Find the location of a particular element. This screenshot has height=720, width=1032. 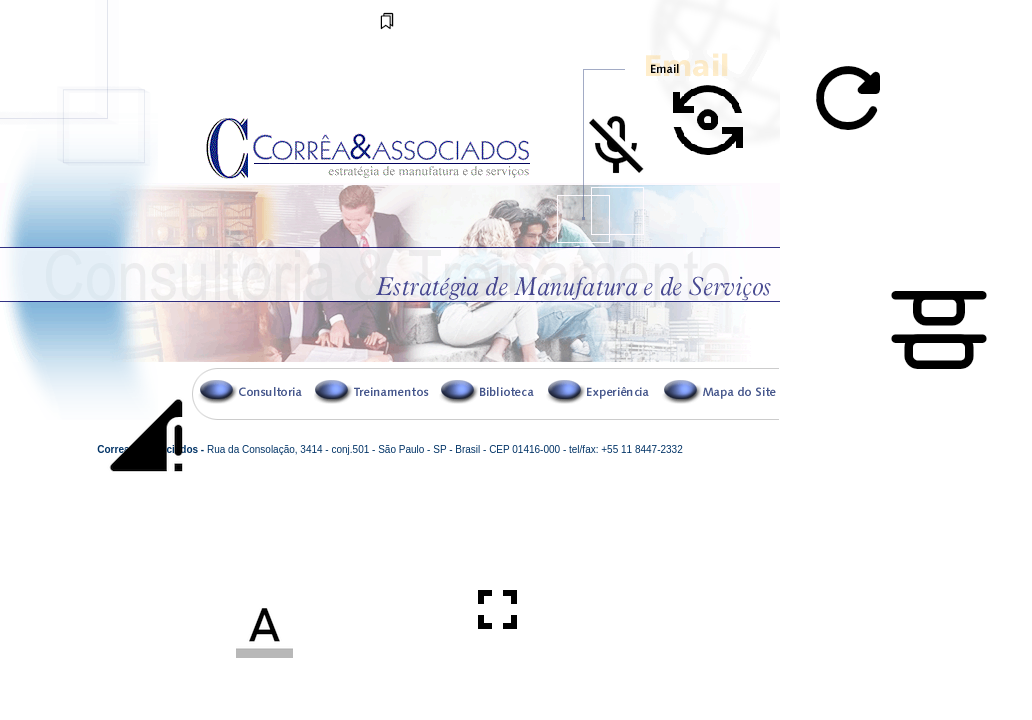

refresh or reload the current page is located at coordinates (848, 98).